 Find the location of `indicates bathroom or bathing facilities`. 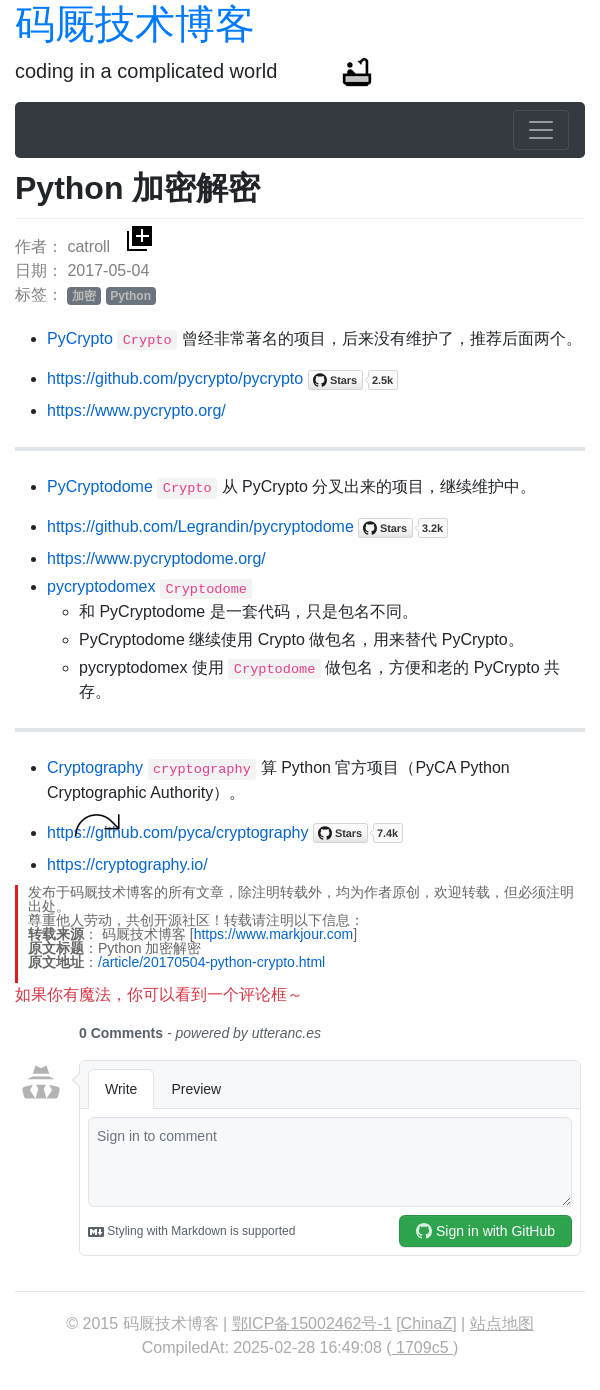

indicates bathroom or bathing facilities is located at coordinates (357, 72).